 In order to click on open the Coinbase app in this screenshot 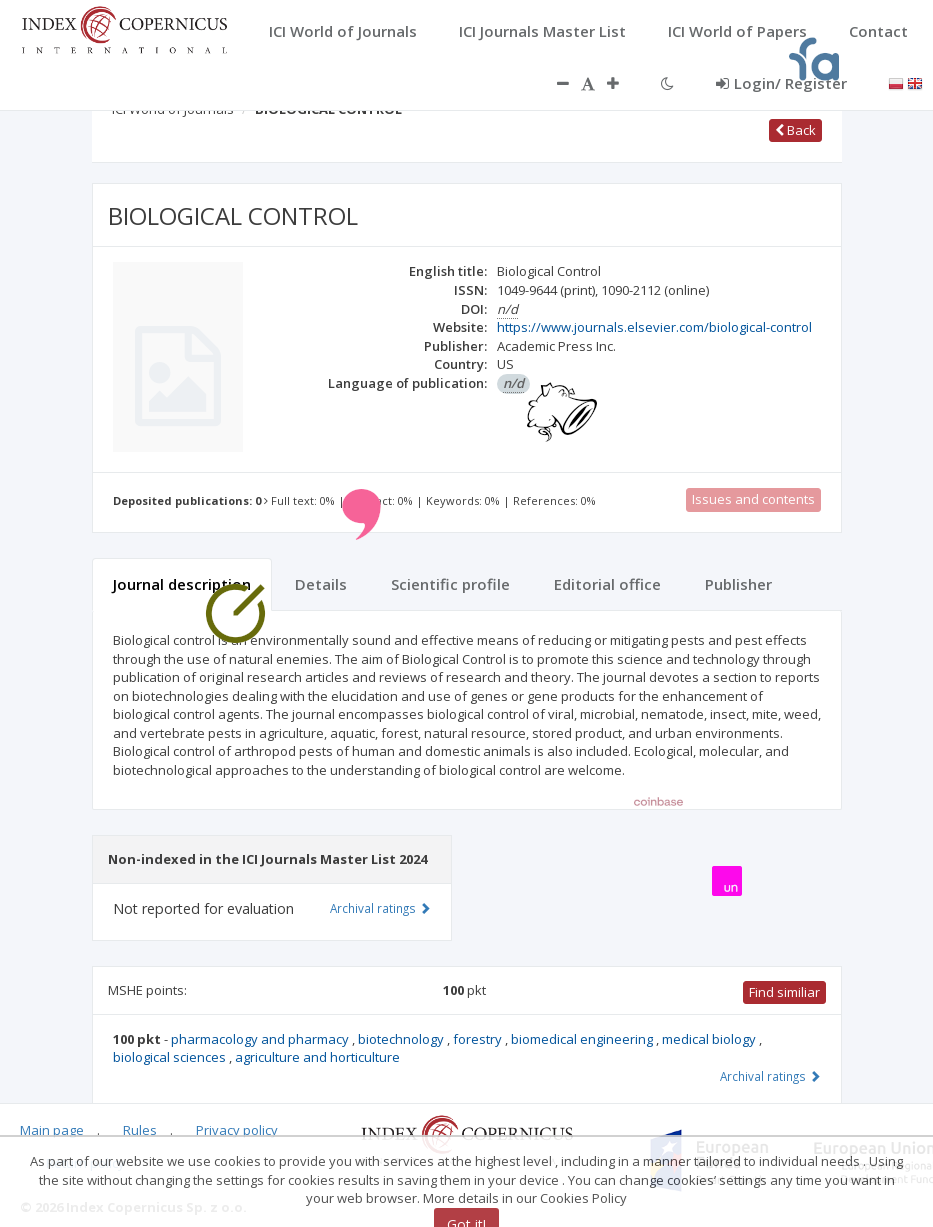, I will do `click(658, 801)`.